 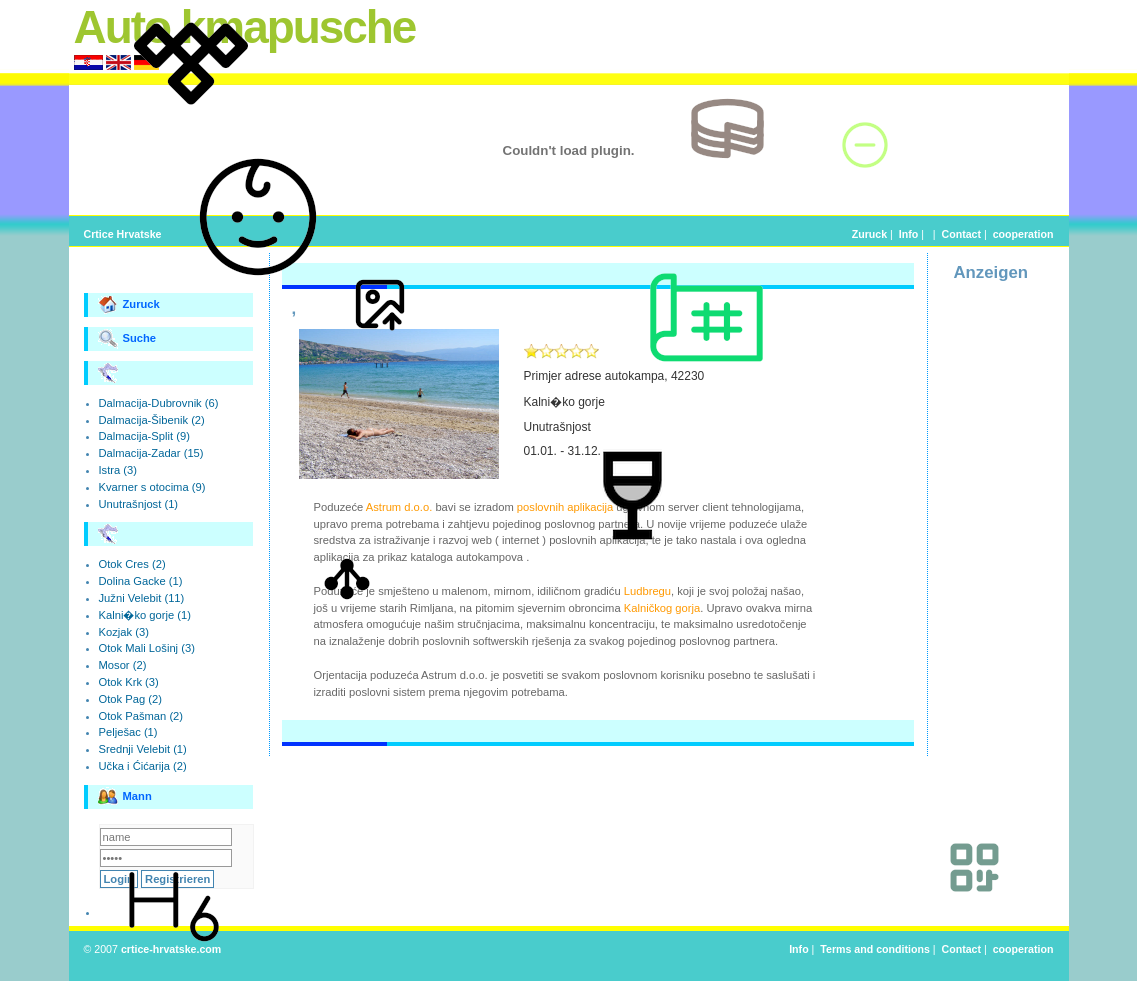 What do you see at coordinates (258, 217) in the screenshot?
I see `access baby or child-related features` at bounding box center [258, 217].